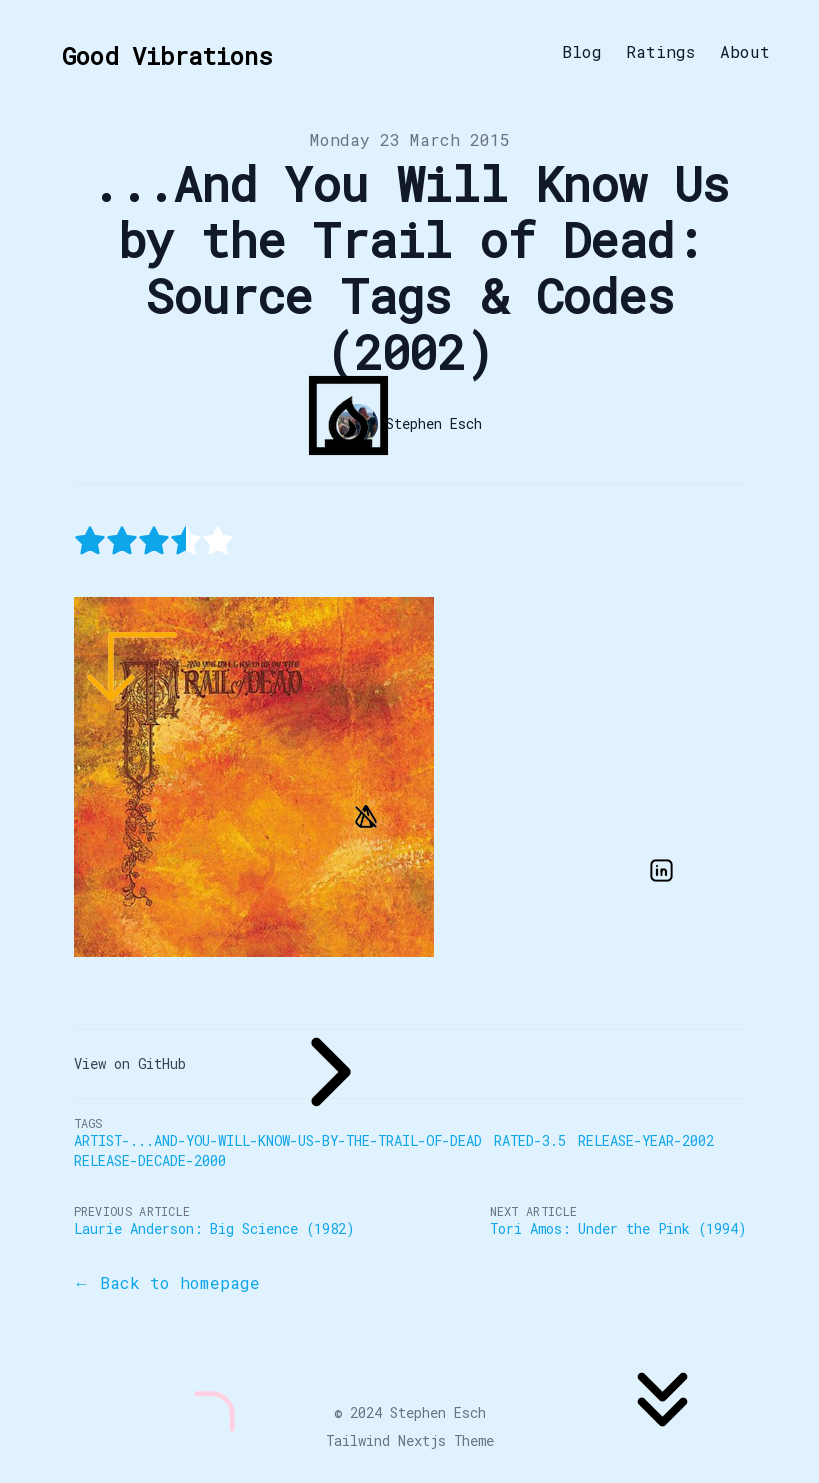 This screenshot has height=1483, width=819. What do you see at coordinates (661, 870) in the screenshot?
I see `connect with LinkedIn` at bounding box center [661, 870].